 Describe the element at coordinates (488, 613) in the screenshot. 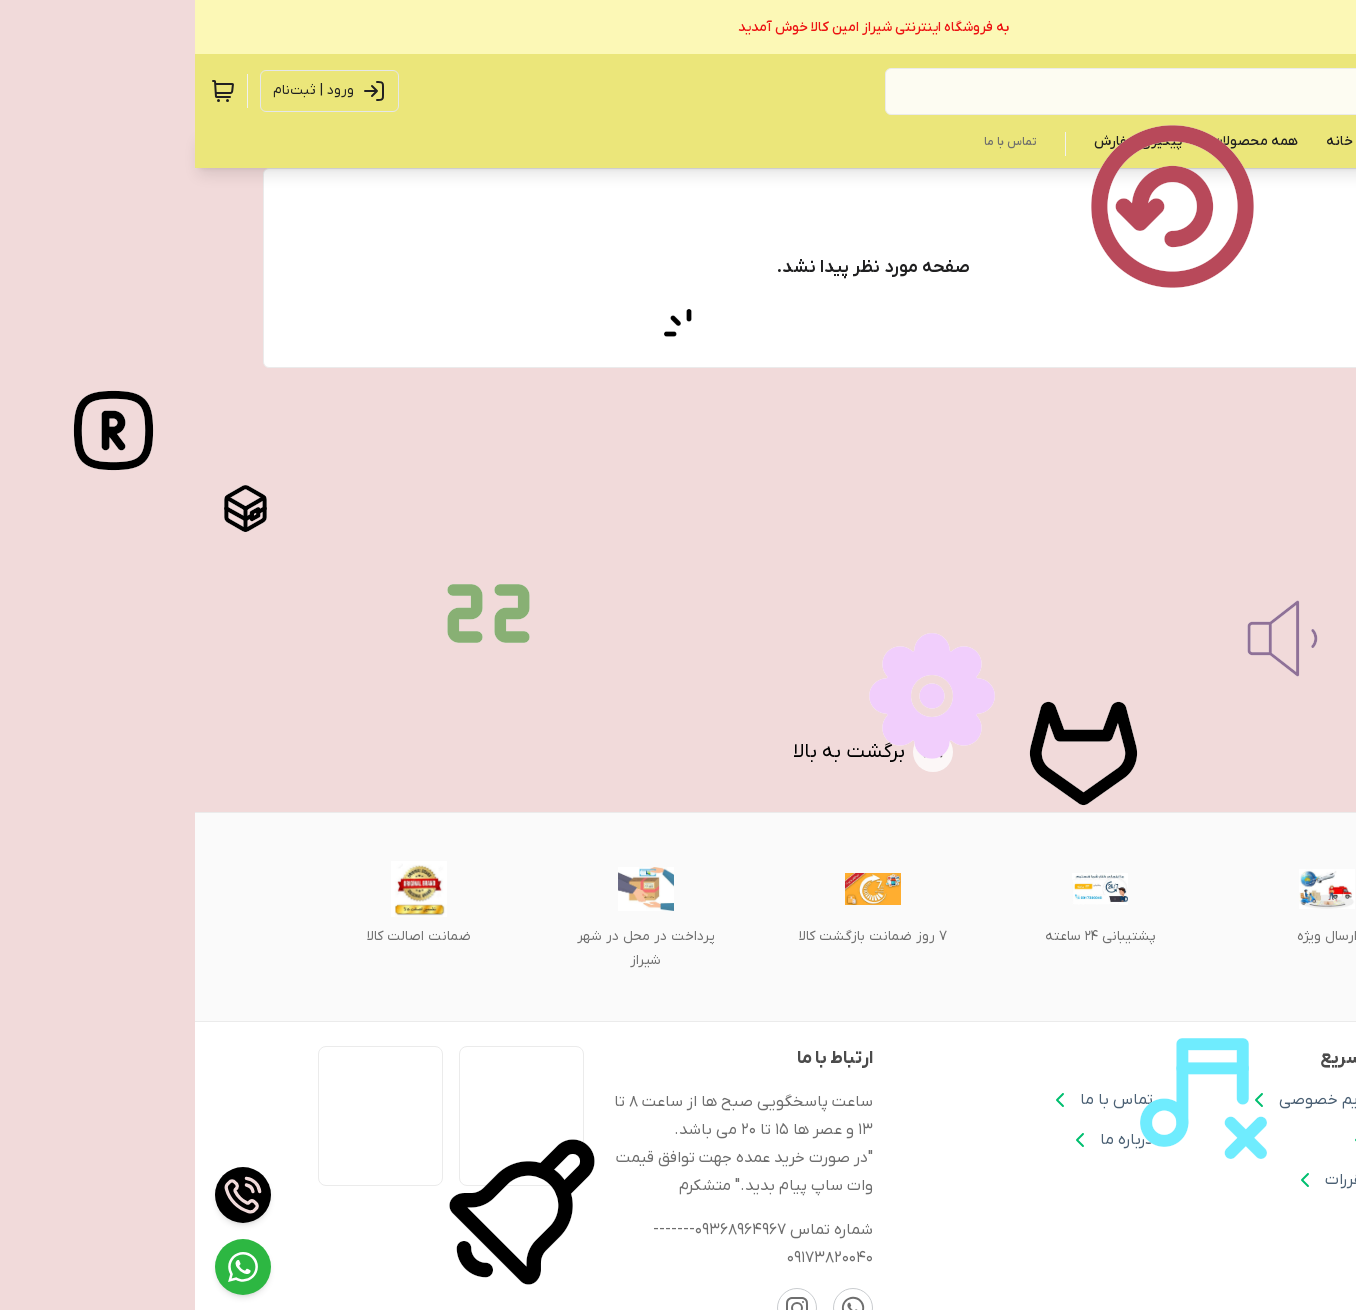

I see `indicates item number 22 in a list or sequence` at that location.